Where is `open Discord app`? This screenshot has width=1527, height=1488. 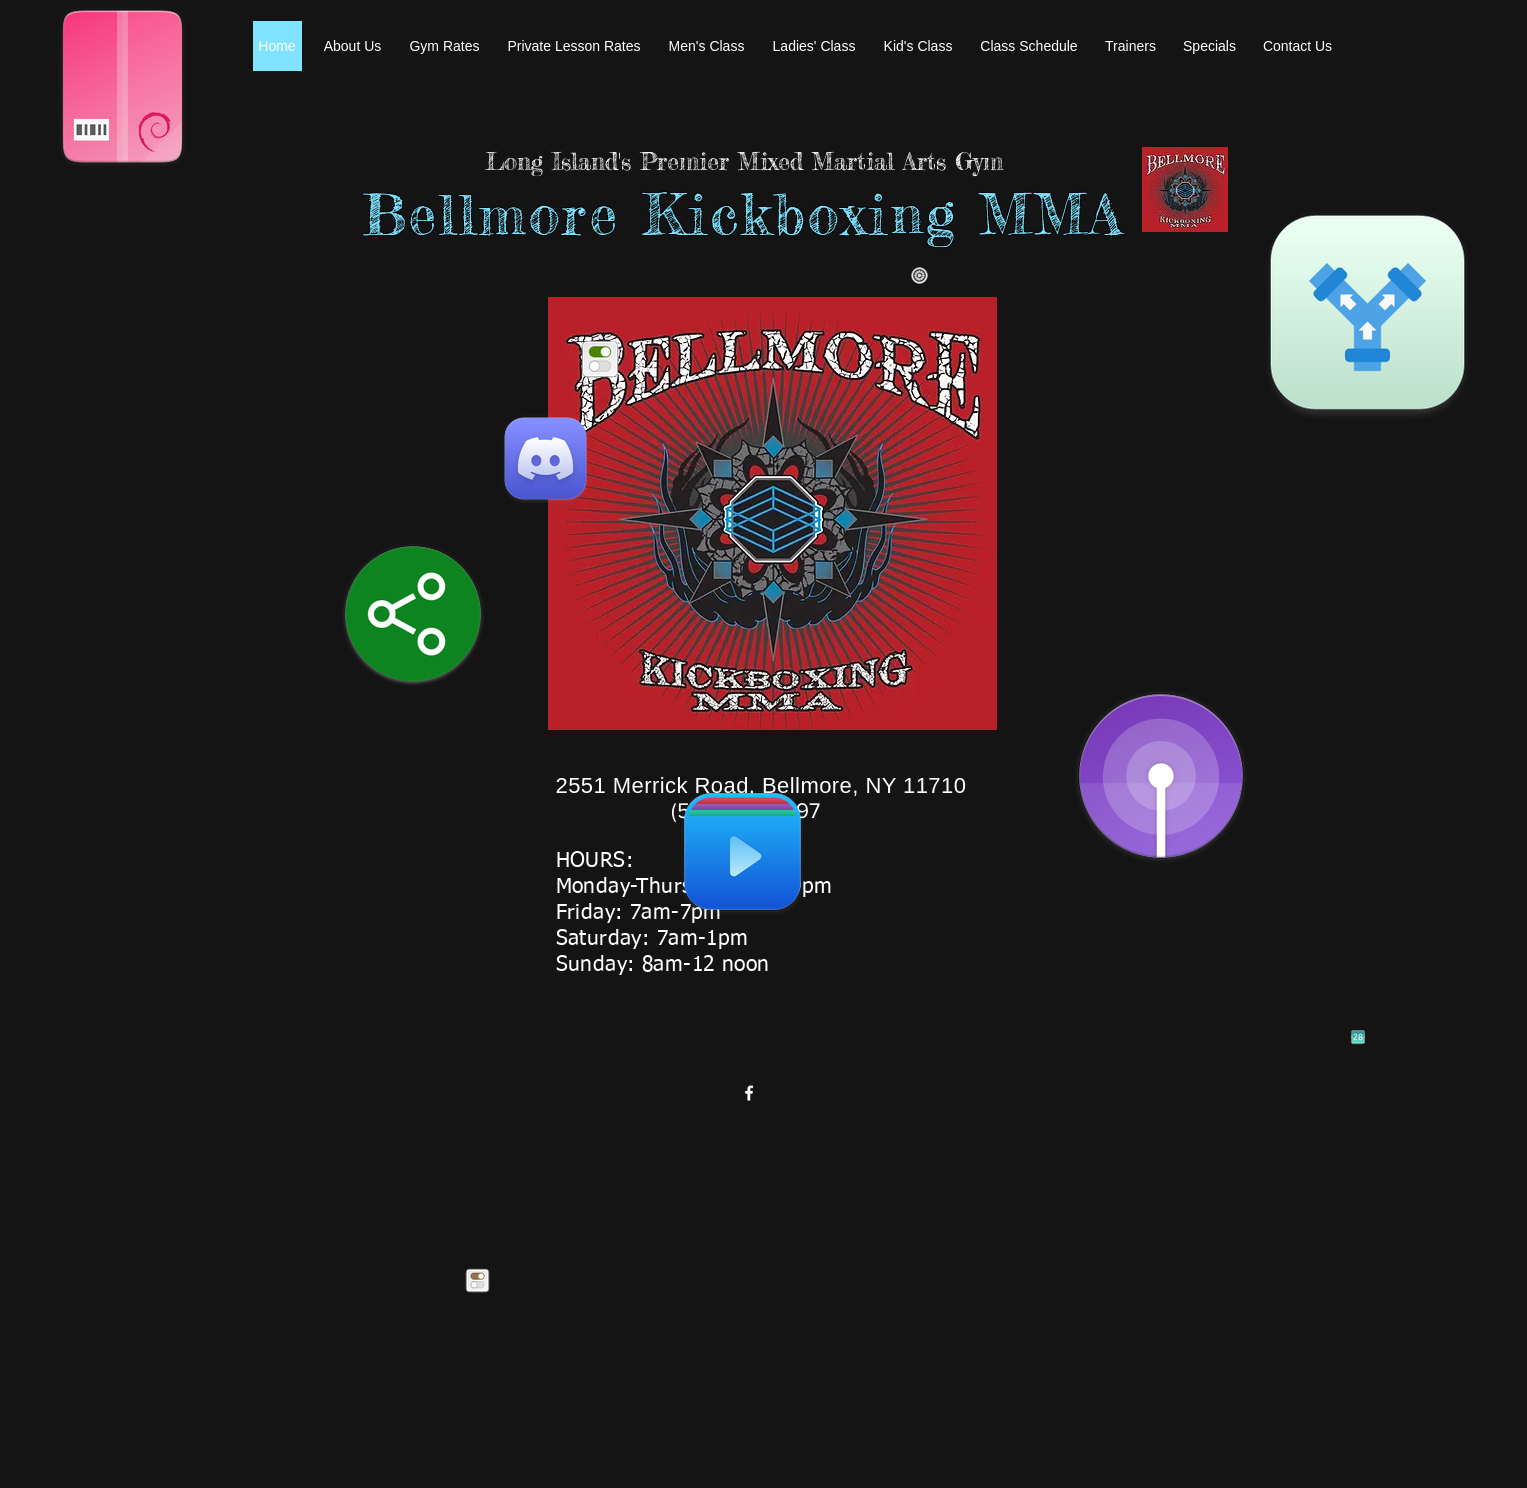
open Discord app is located at coordinates (545, 458).